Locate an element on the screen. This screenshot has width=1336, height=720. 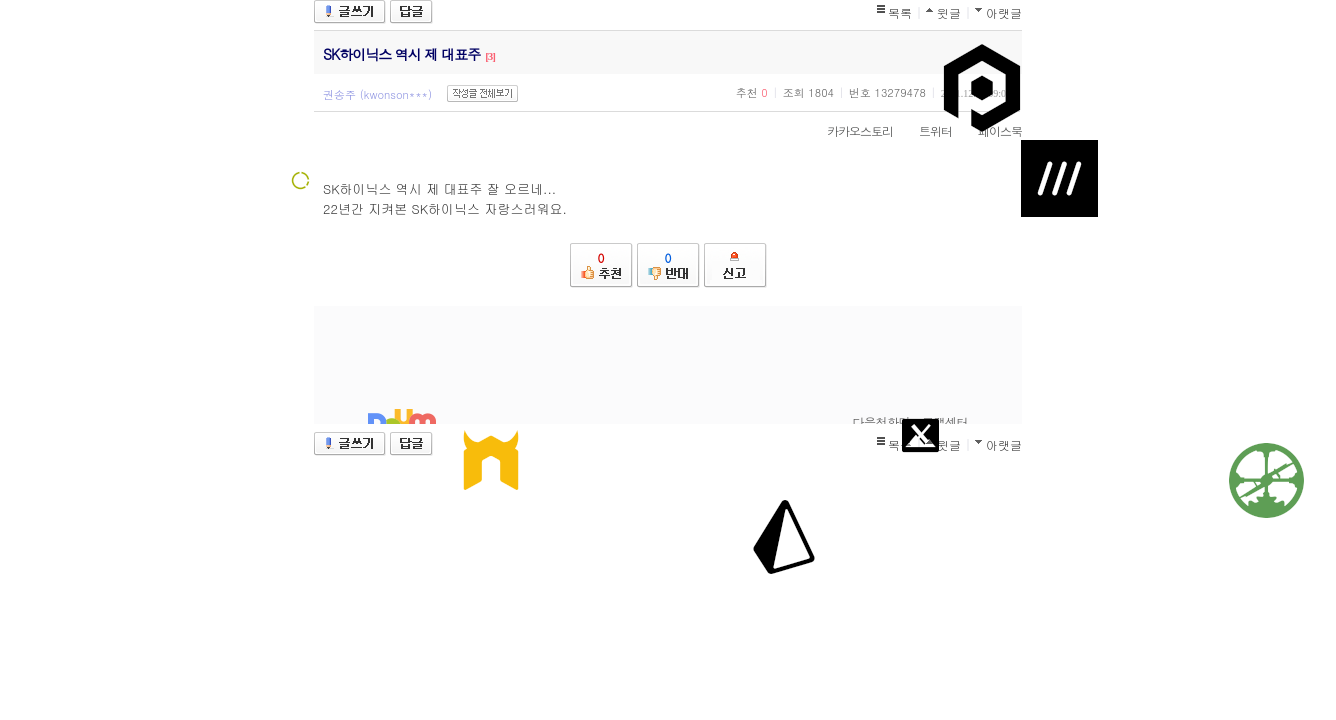
MX Linux operating system logo is located at coordinates (920, 435).